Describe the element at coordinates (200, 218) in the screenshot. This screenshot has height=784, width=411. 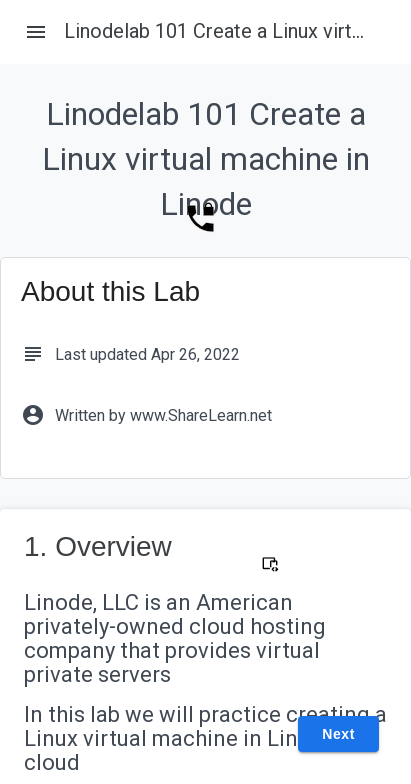
I see `indicates phone is locked during a call` at that location.